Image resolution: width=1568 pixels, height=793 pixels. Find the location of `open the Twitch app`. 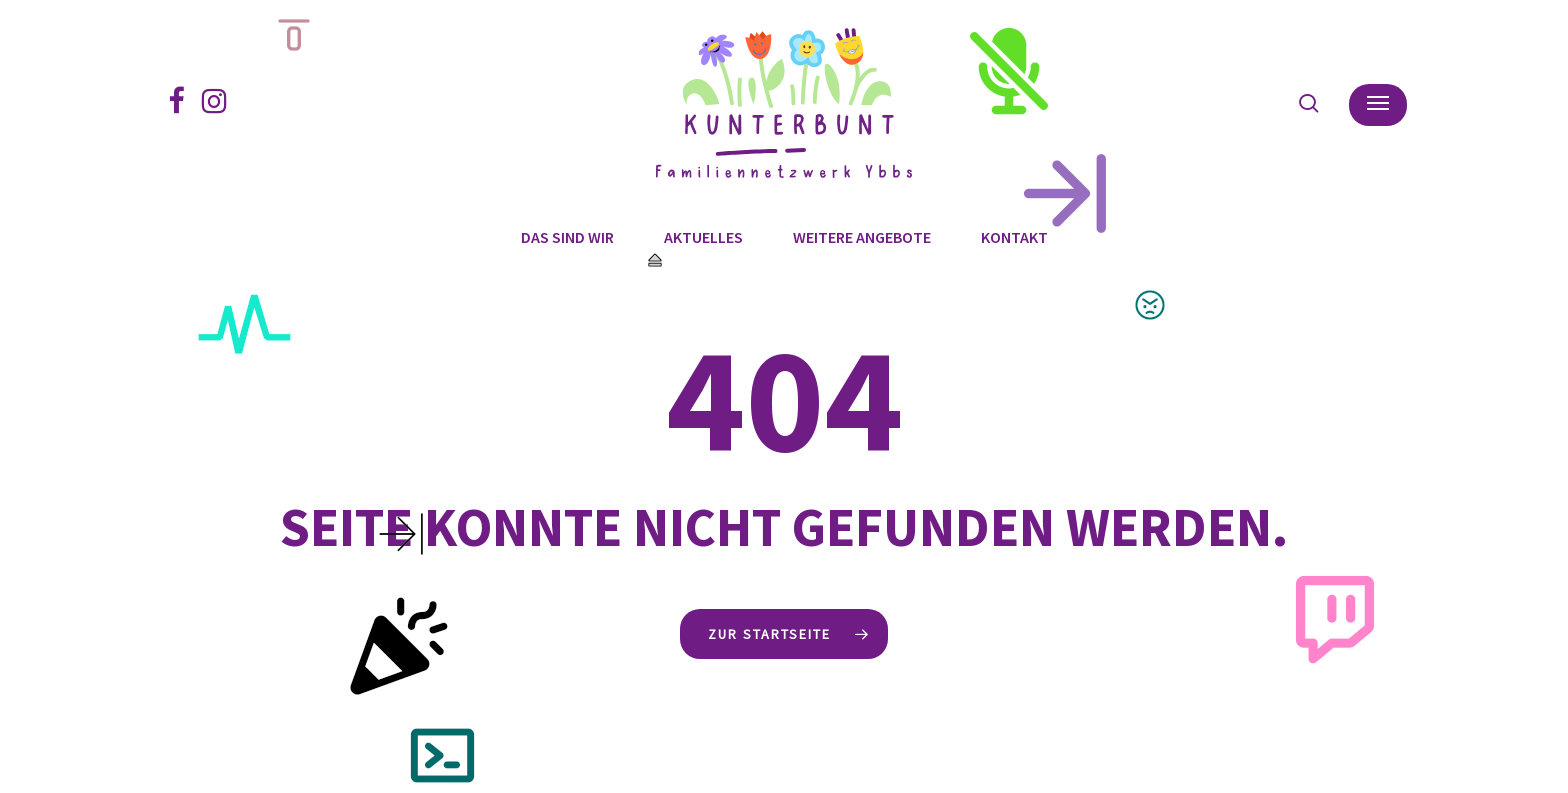

open the Twitch app is located at coordinates (1335, 615).